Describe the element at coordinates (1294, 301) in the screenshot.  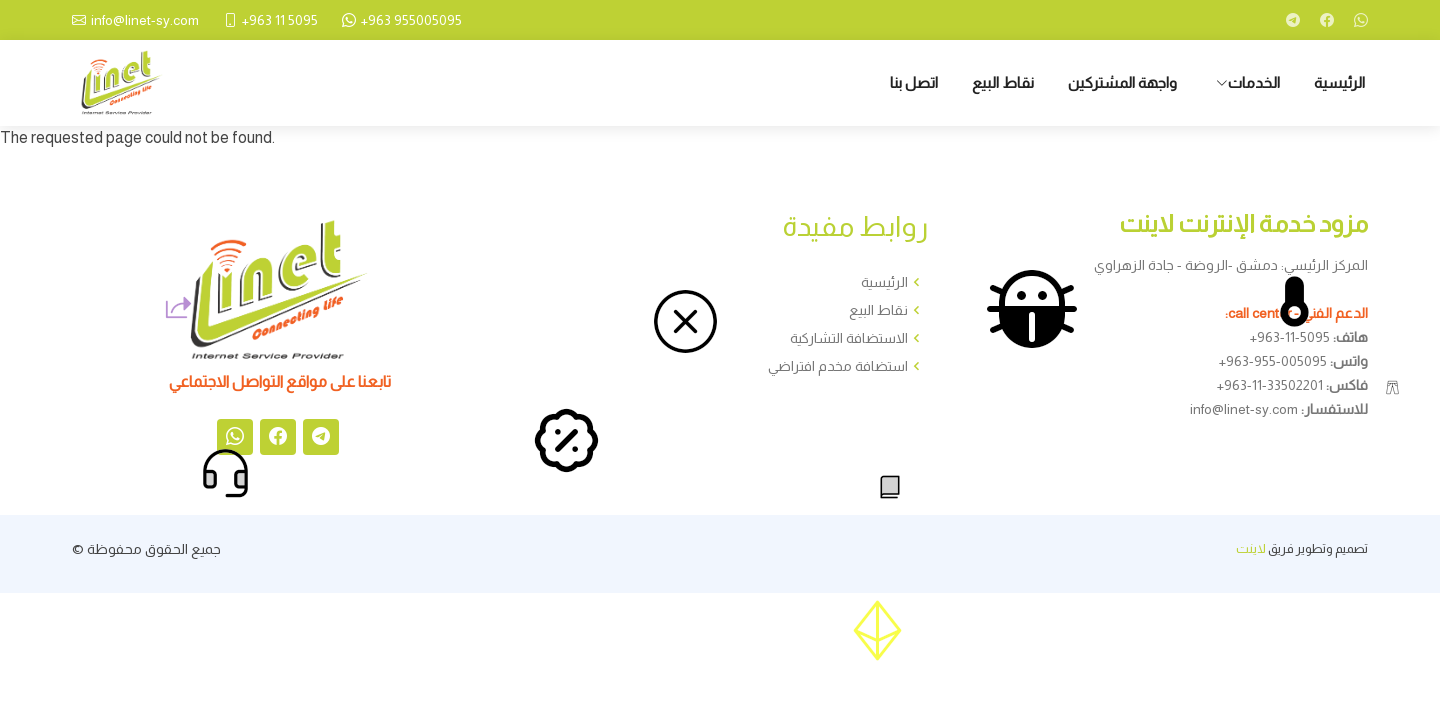
I see `indicates lowest temperature or cold setting` at that location.